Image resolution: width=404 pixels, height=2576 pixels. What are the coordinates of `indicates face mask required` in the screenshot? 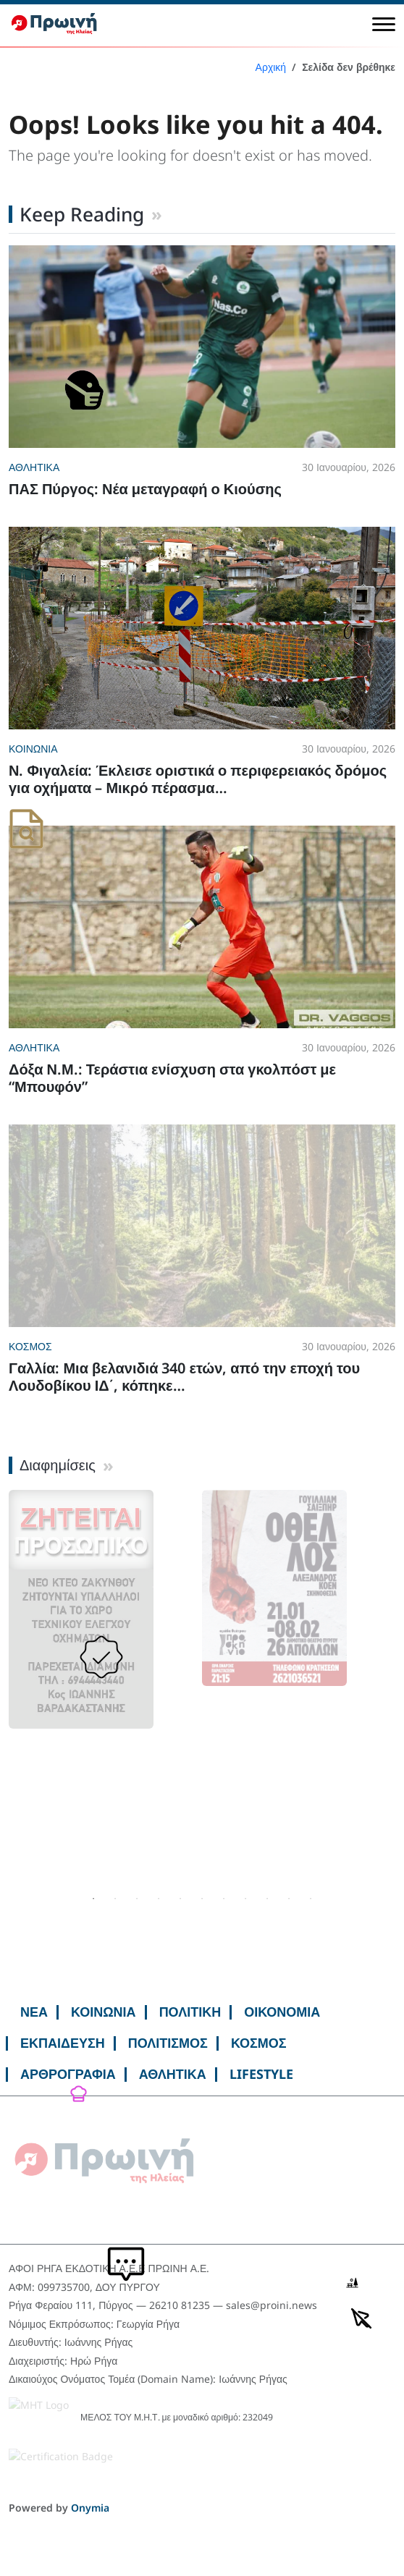 It's located at (85, 390).